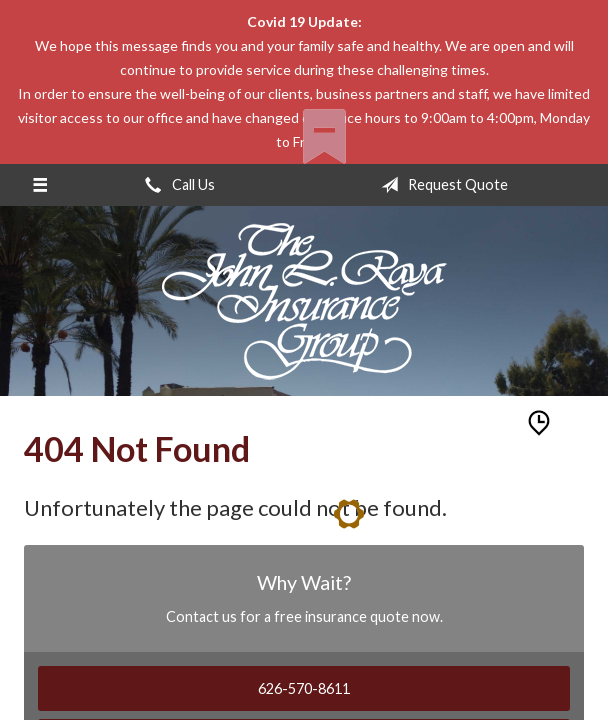  Describe the element at coordinates (539, 422) in the screenshot. I see `view location history` at that location.